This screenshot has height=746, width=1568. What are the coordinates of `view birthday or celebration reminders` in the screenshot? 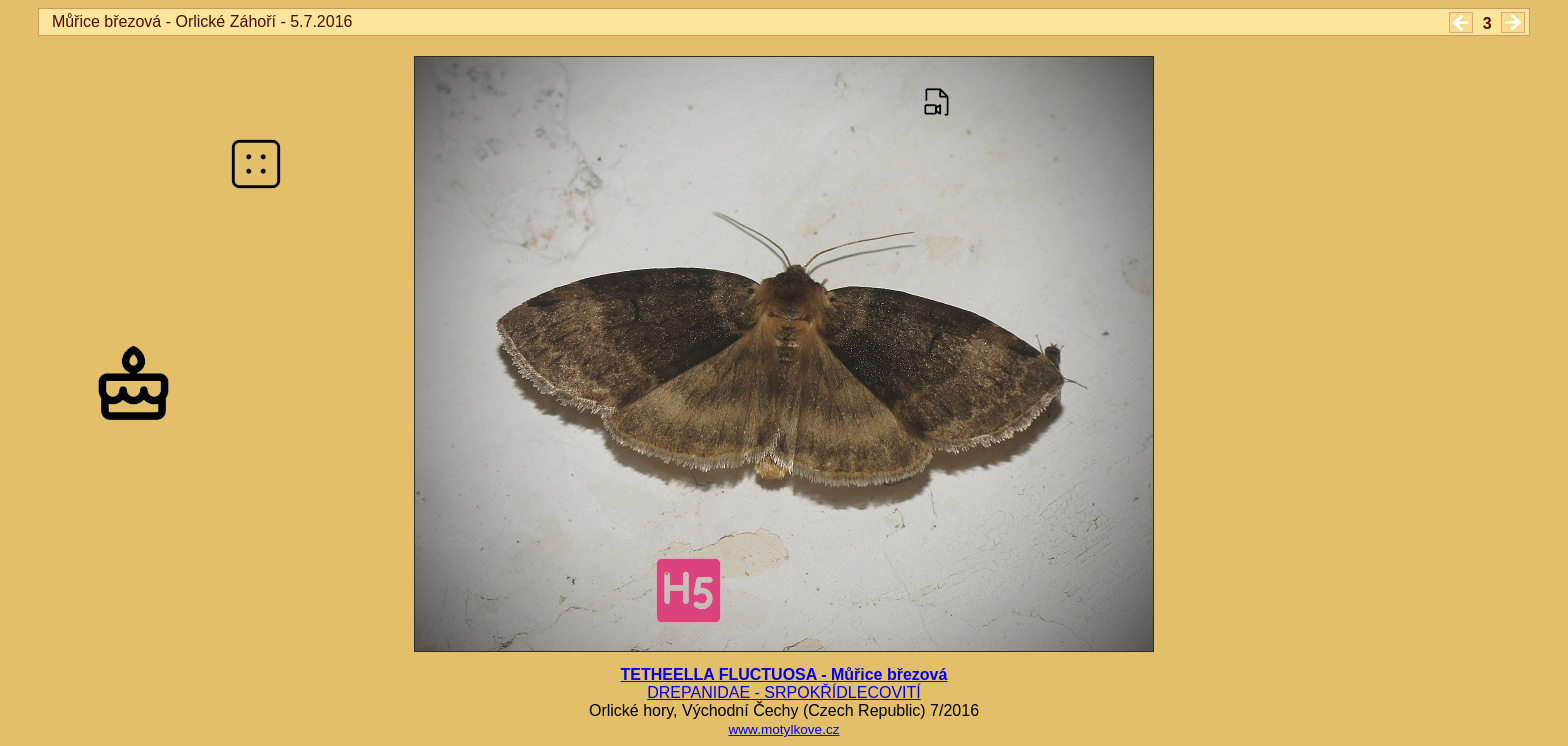 It's located at (133, 387).